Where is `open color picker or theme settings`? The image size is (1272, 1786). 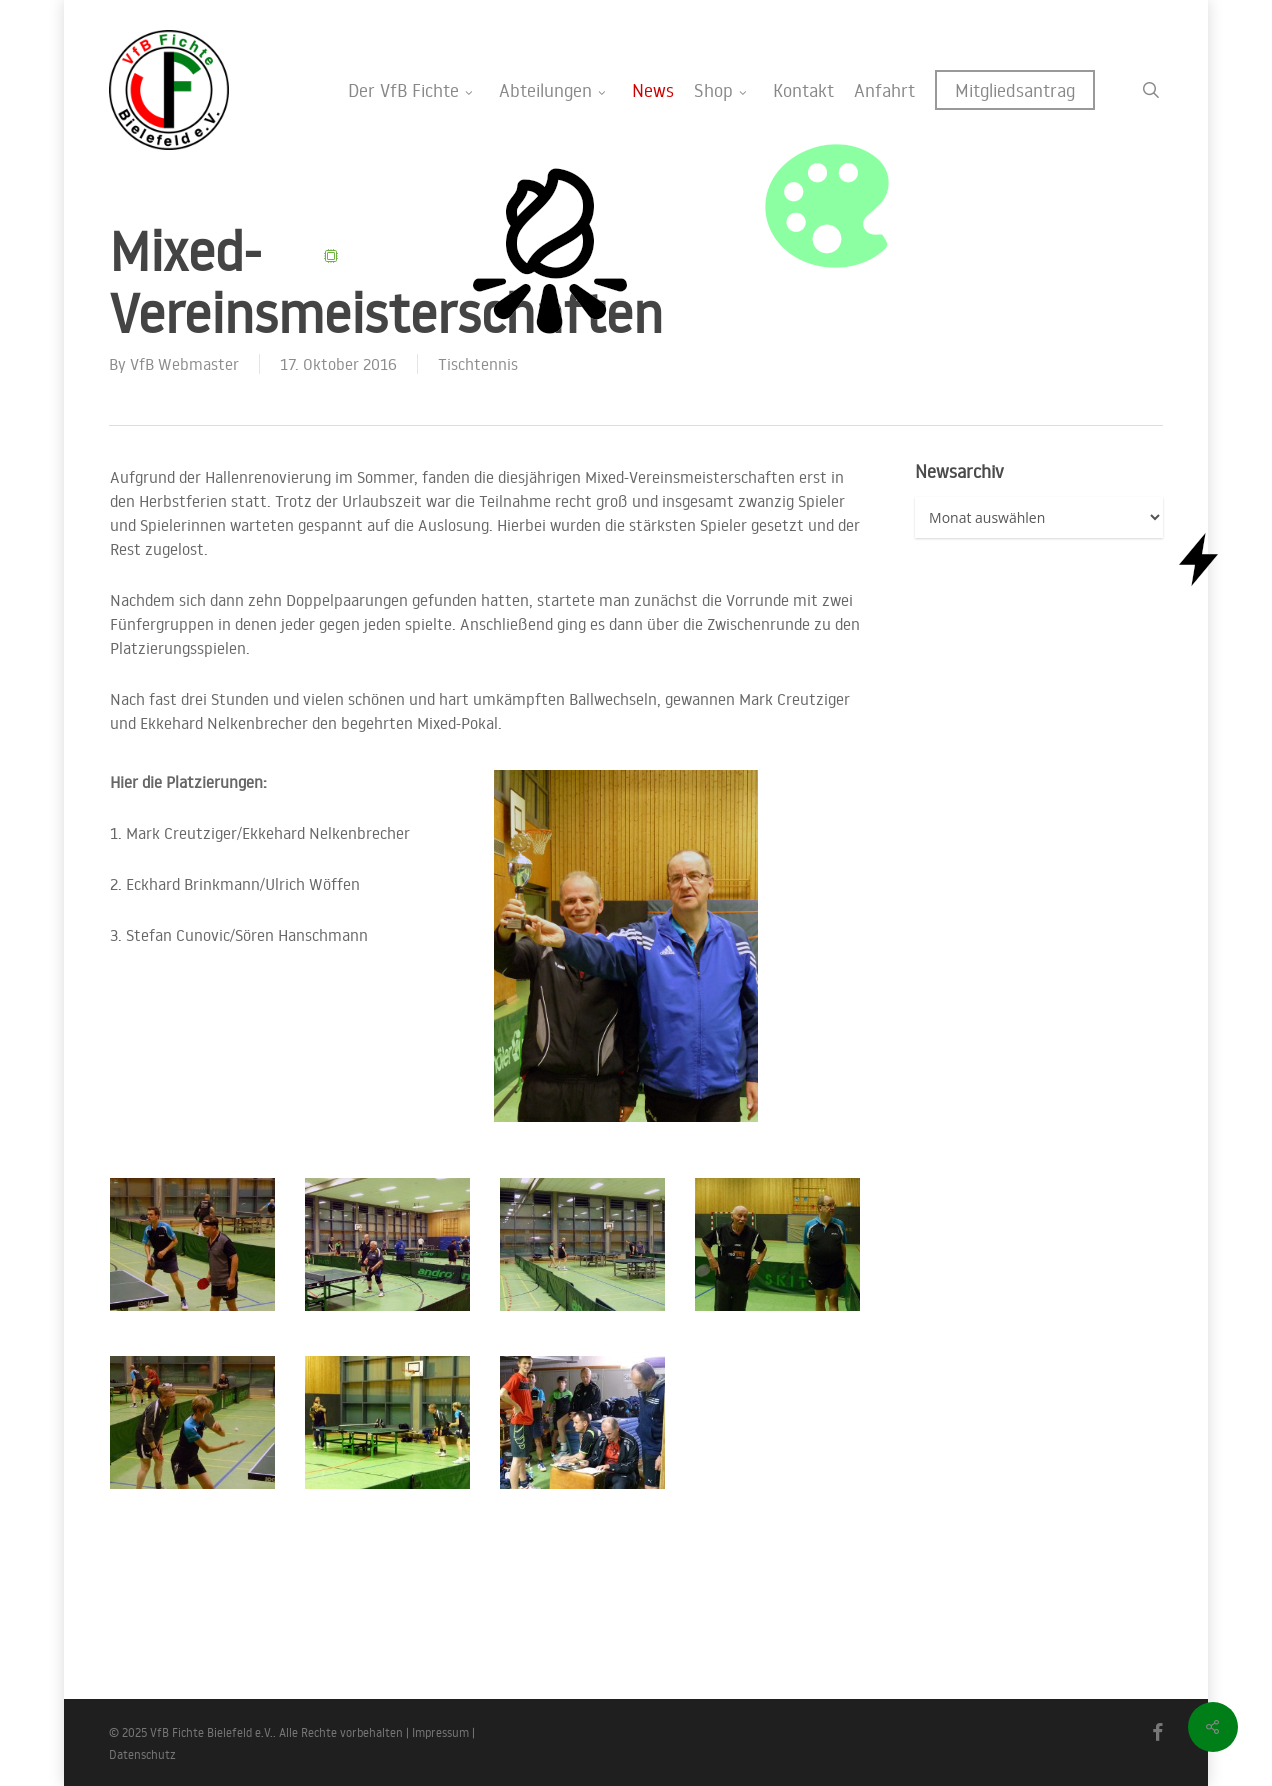 open color picker or theme settings is located at coordinates (827, 206).